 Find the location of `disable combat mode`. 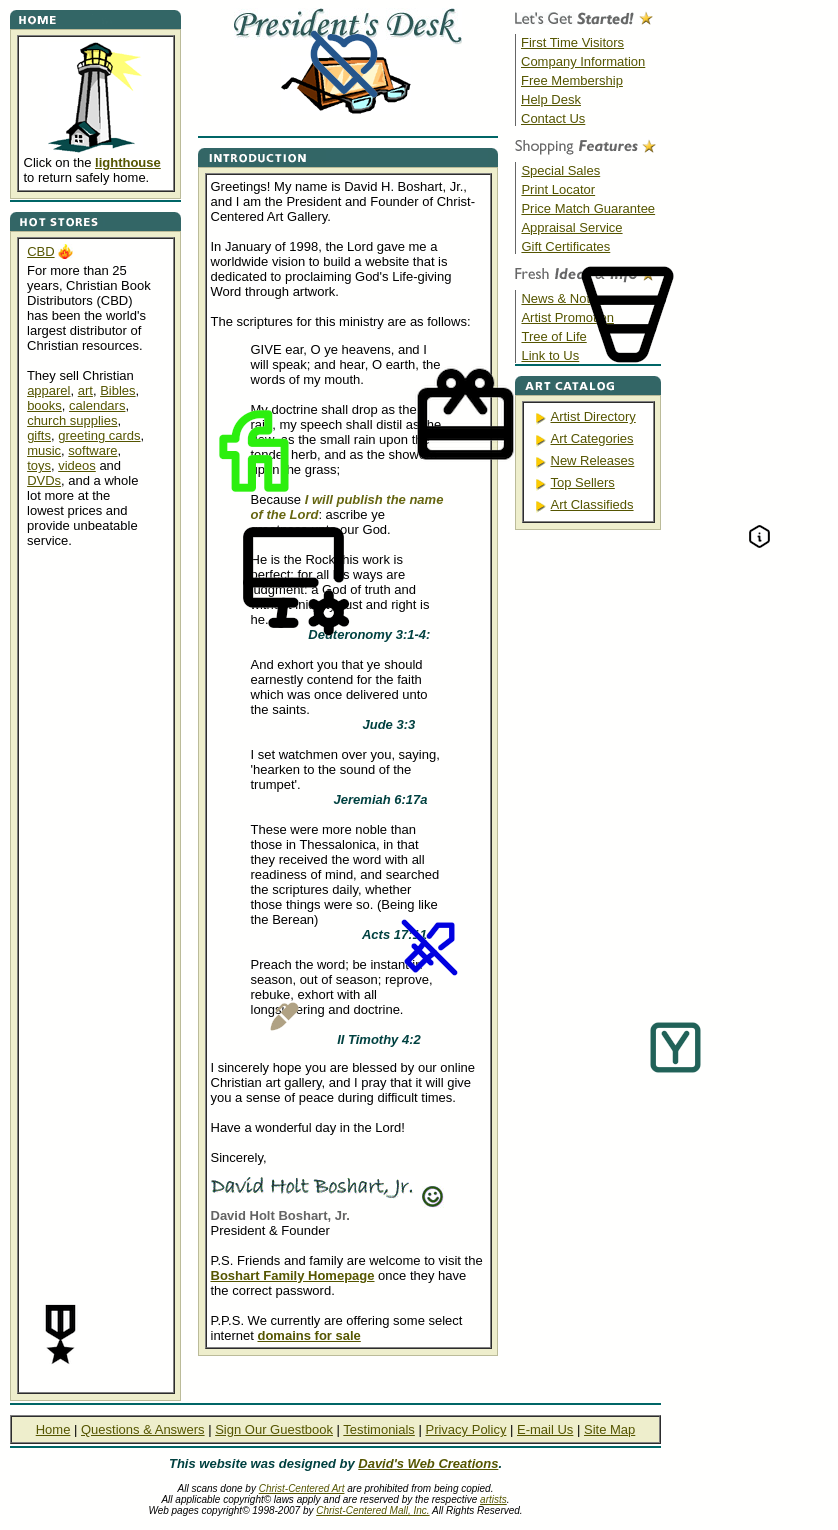

disable combat mode is located at coordinates (429, 947).